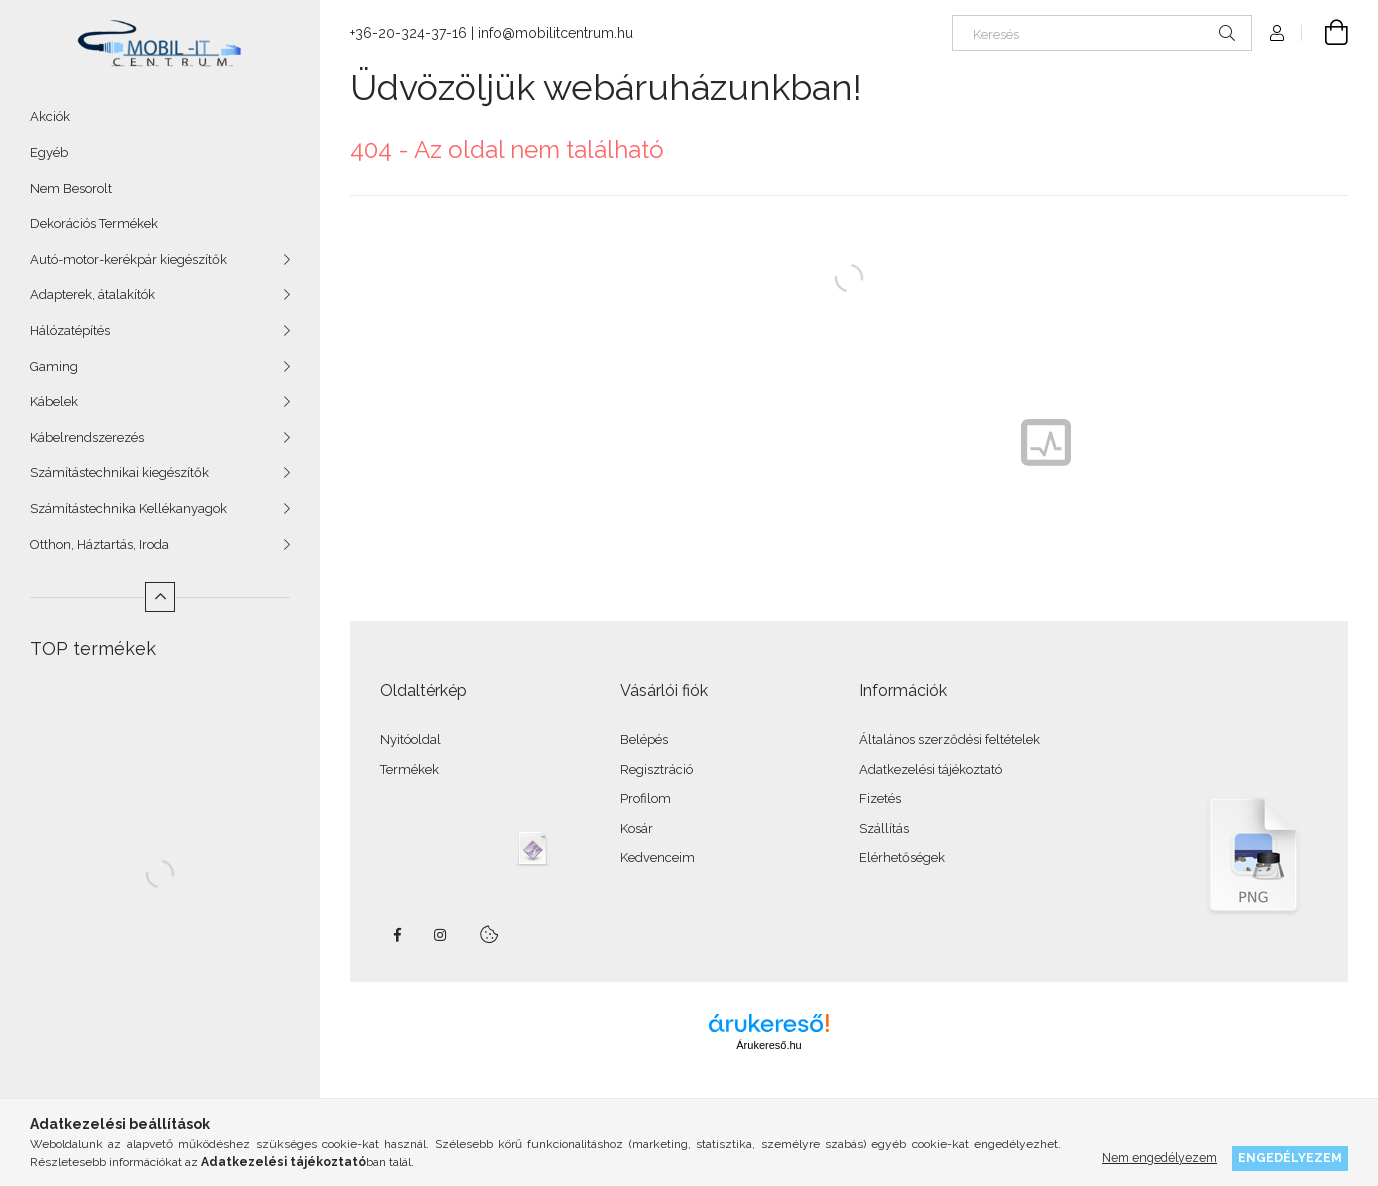 This screenshot has height=1186, width=1378. What do you see at coordinates (1253, 856) in the screenshot?
I see `a PNG image file` at bounding box center [1253, 856].